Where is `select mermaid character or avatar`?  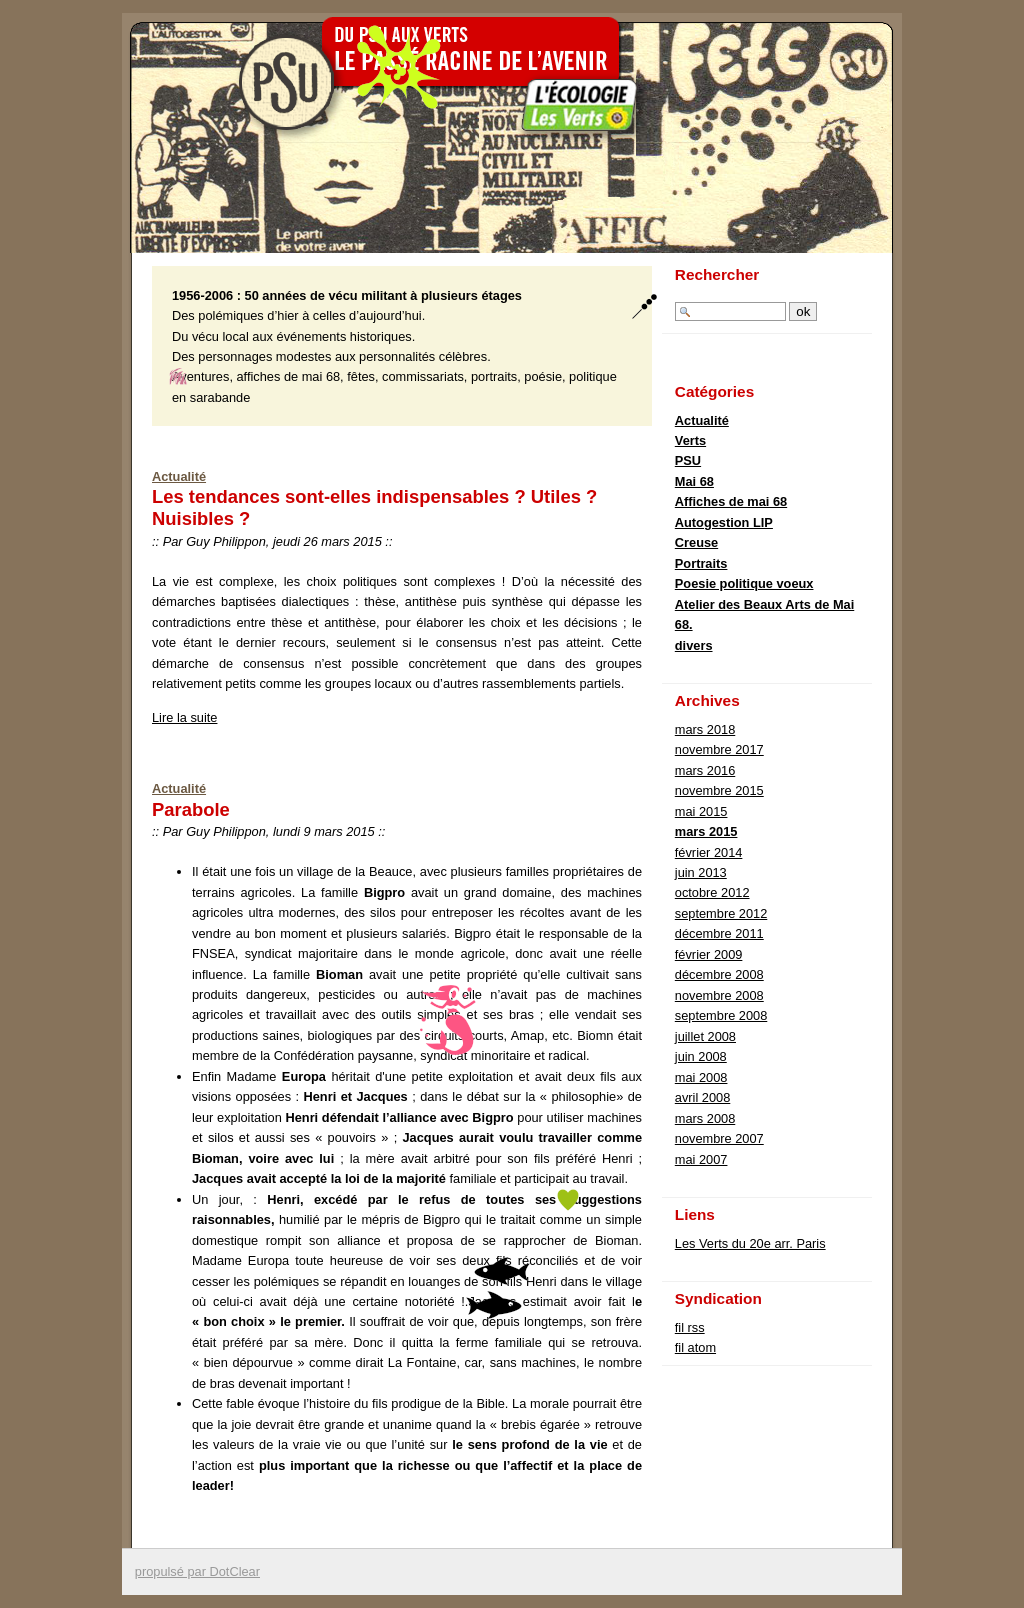
select mermaid character or avatar is located at coordinates (451, 1020).